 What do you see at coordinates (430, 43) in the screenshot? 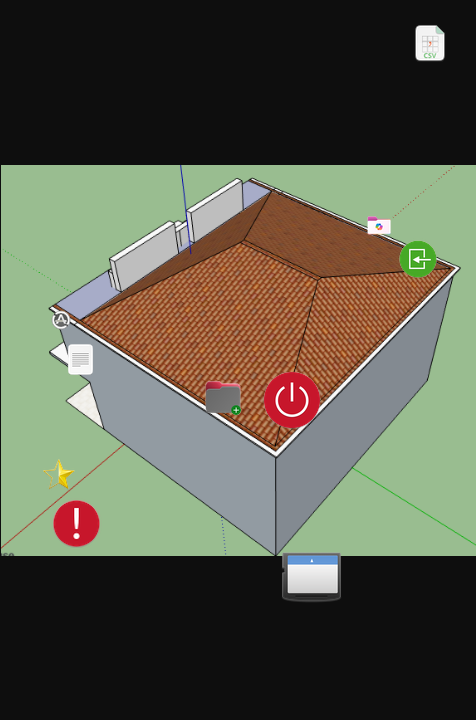
I see `open a CSV spreadsheet file` at bounding box center [430, 43].